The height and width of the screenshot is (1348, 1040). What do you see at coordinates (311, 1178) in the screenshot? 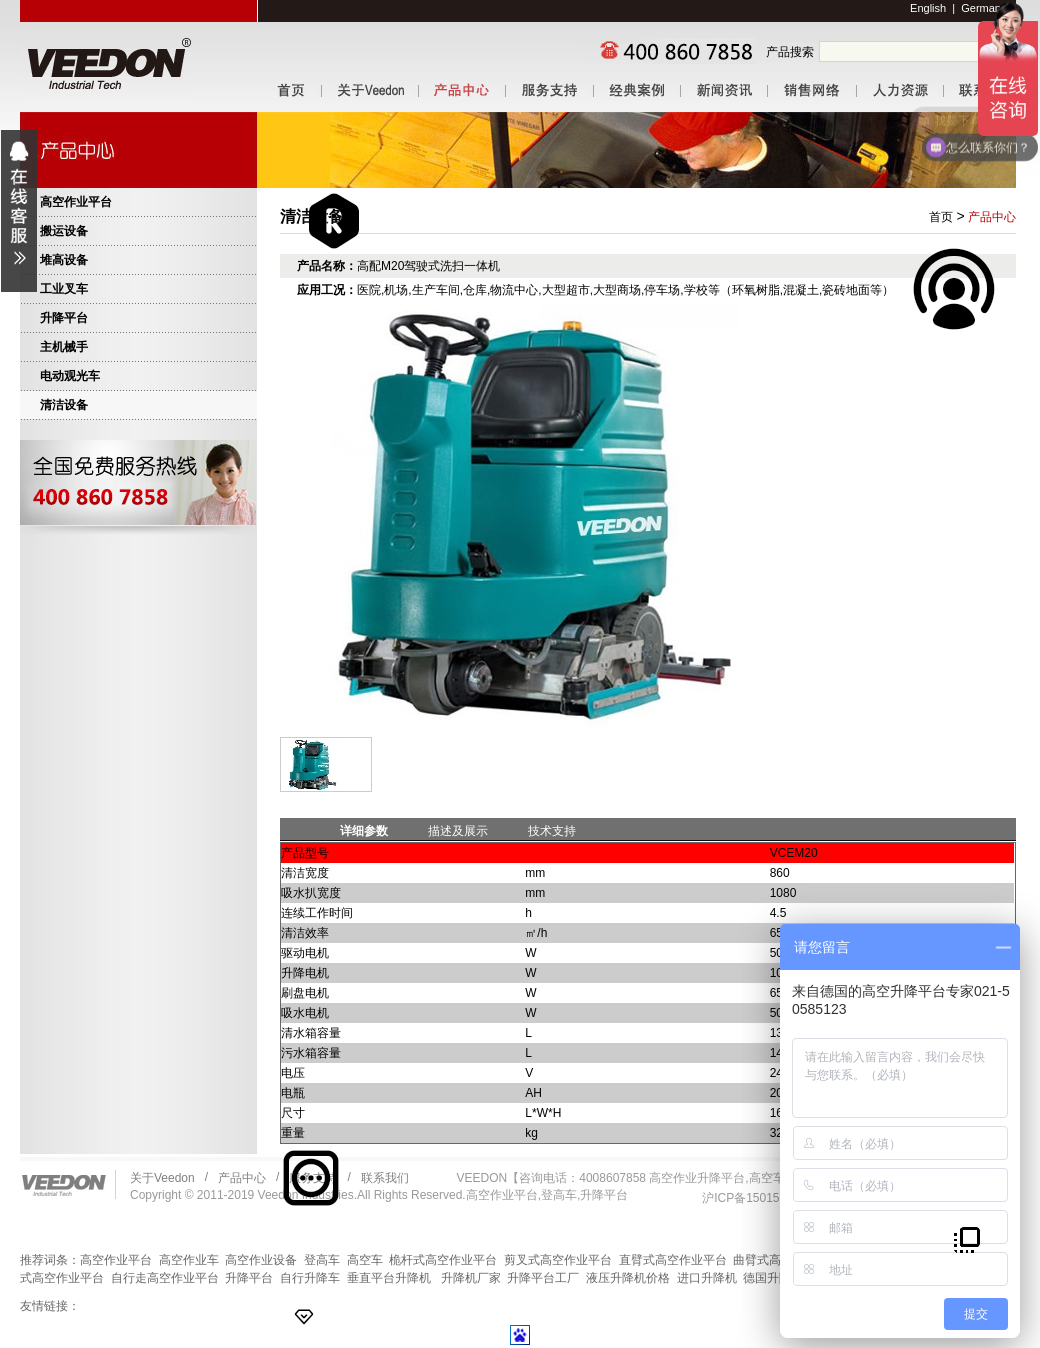
I see `tumble dry on medium heat setting` at bounding box center [311, 1178].